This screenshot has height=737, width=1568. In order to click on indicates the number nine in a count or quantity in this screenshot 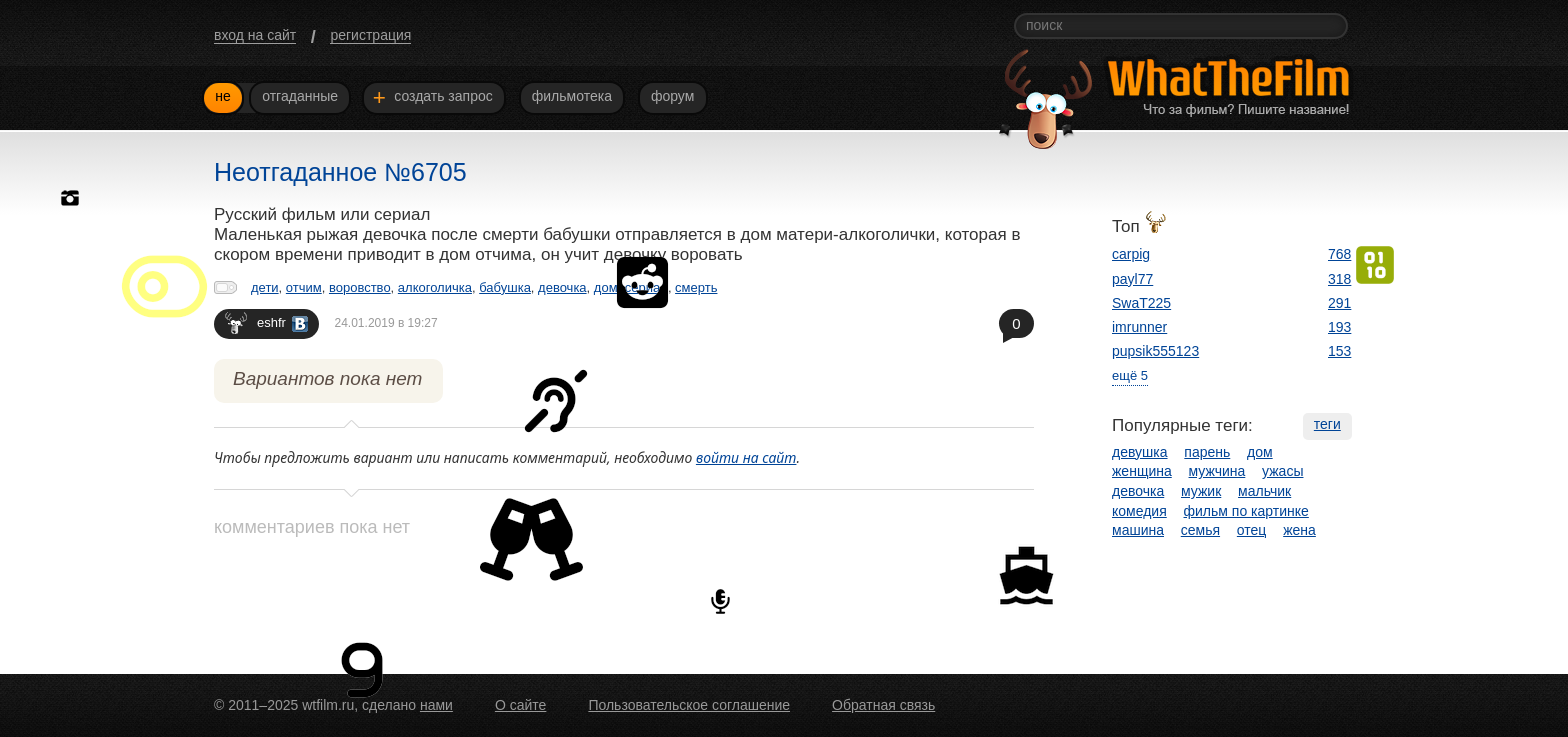, I will do `click(363, 670)`.